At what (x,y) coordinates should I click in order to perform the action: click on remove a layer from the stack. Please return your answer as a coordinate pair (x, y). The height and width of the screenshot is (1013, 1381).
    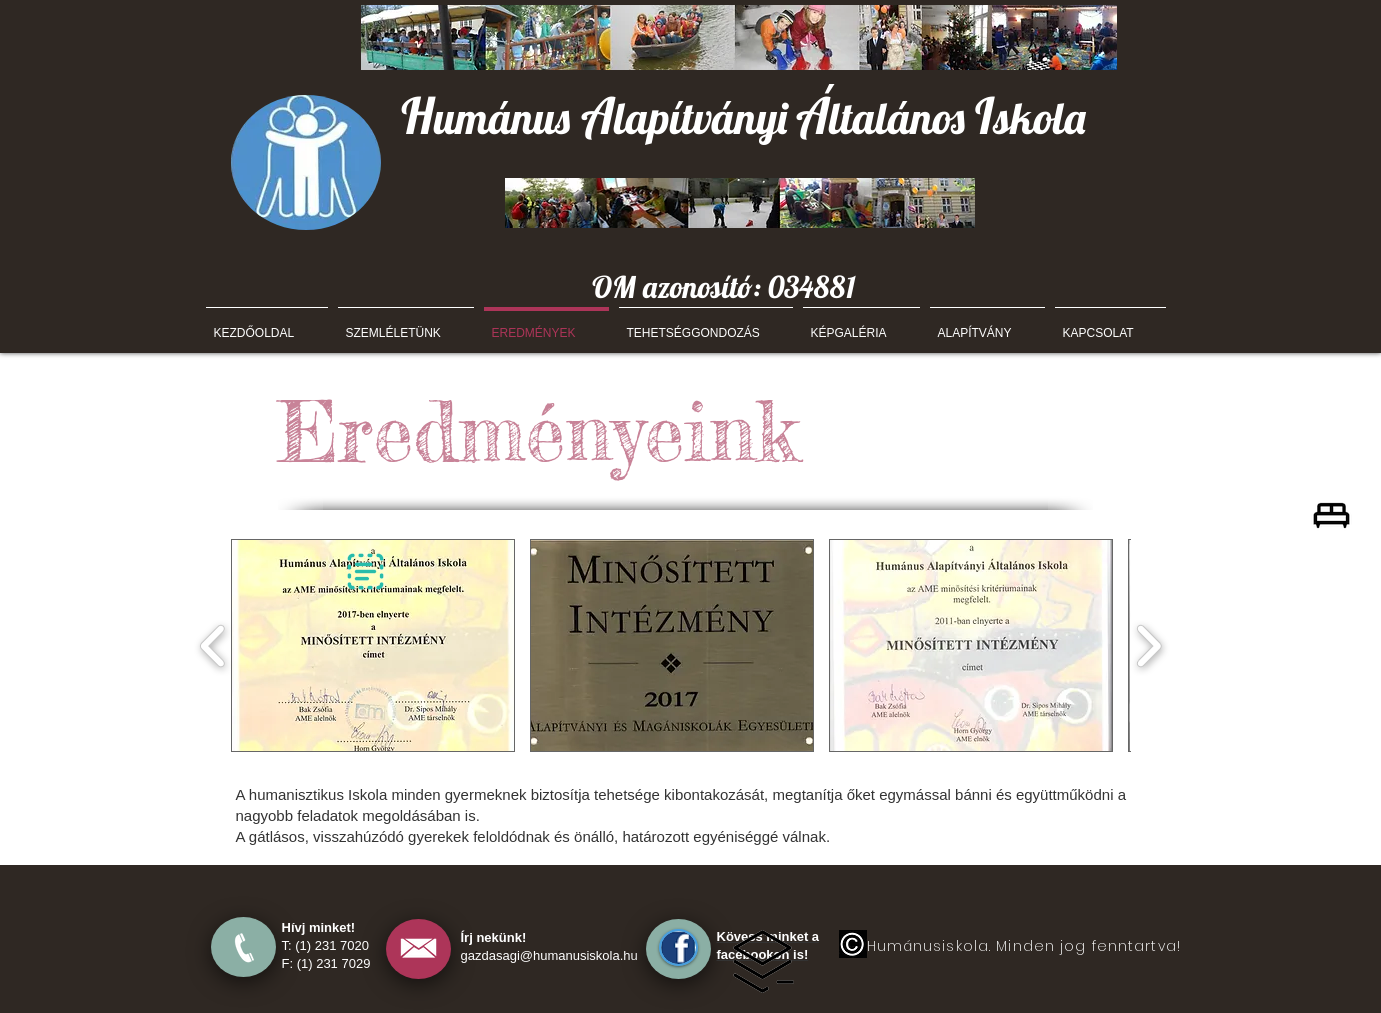
    Looking at the image, I should click on (762, 961).